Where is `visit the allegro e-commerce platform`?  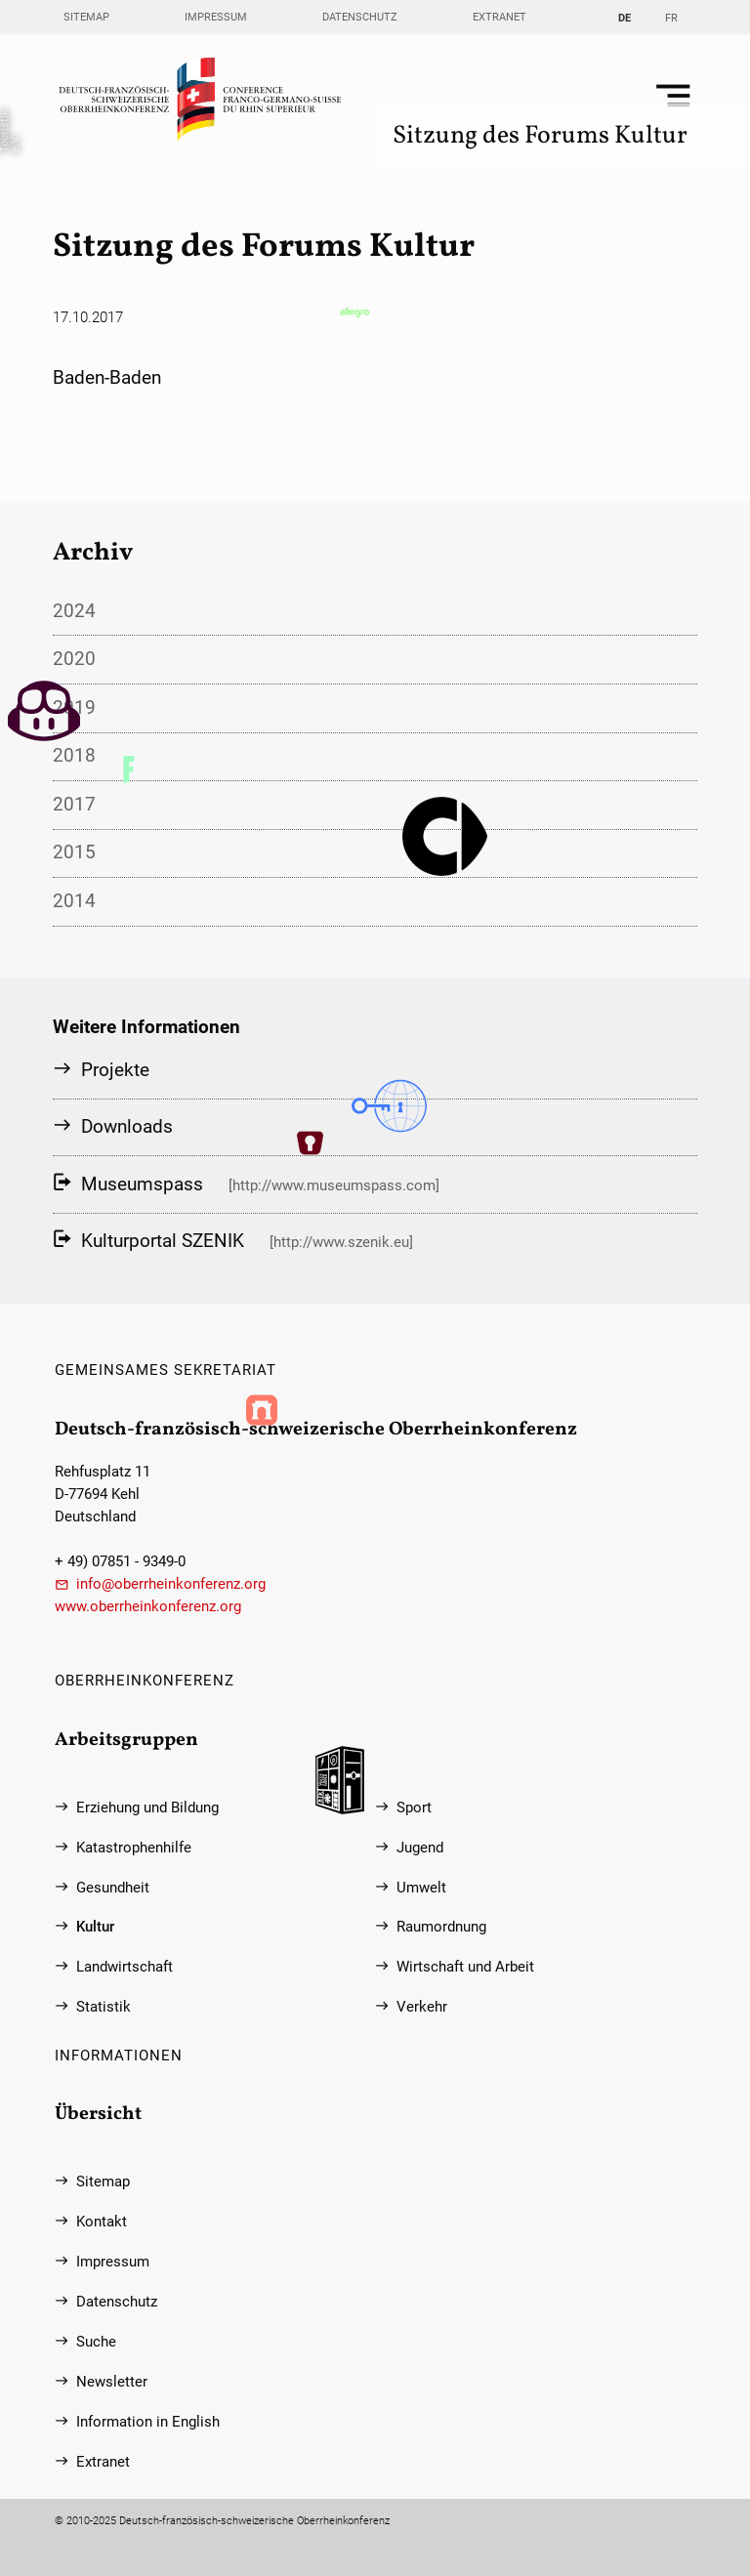
visit the allegro e-commerce platform is located at coordinates (354, 312).